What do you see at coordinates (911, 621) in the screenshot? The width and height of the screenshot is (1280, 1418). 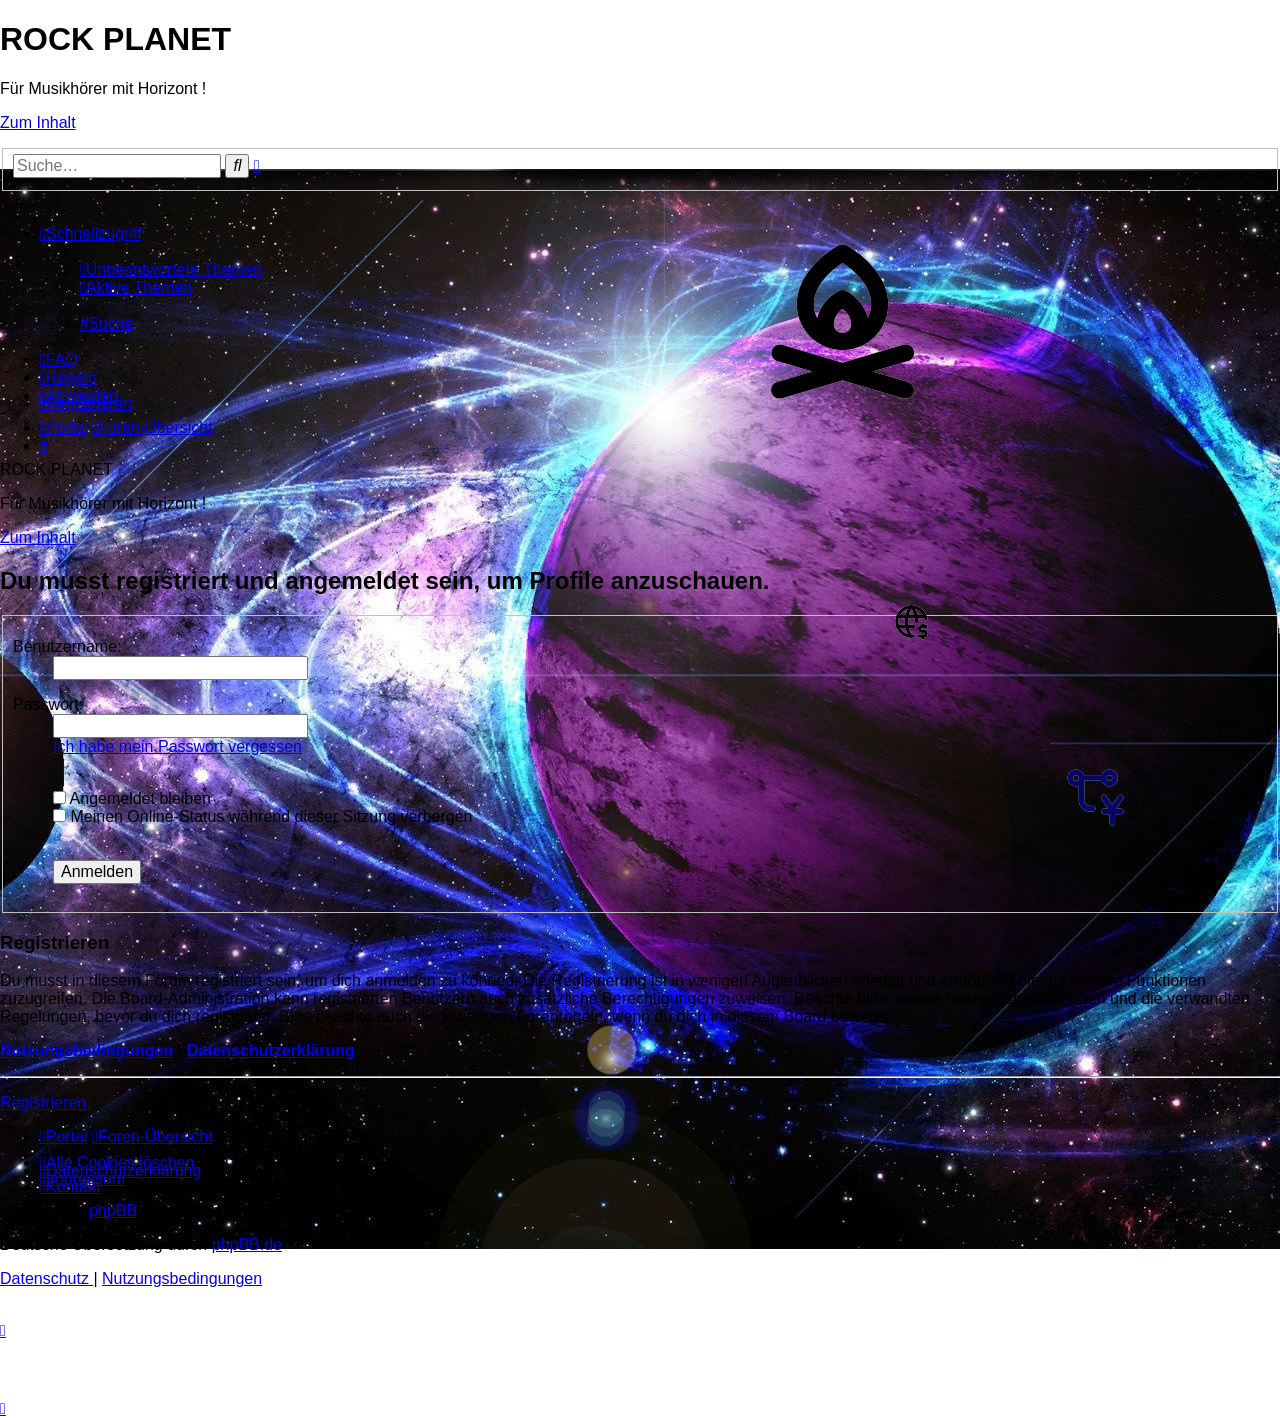 I see `access international currency exchange` at bounding box center [911, 621].